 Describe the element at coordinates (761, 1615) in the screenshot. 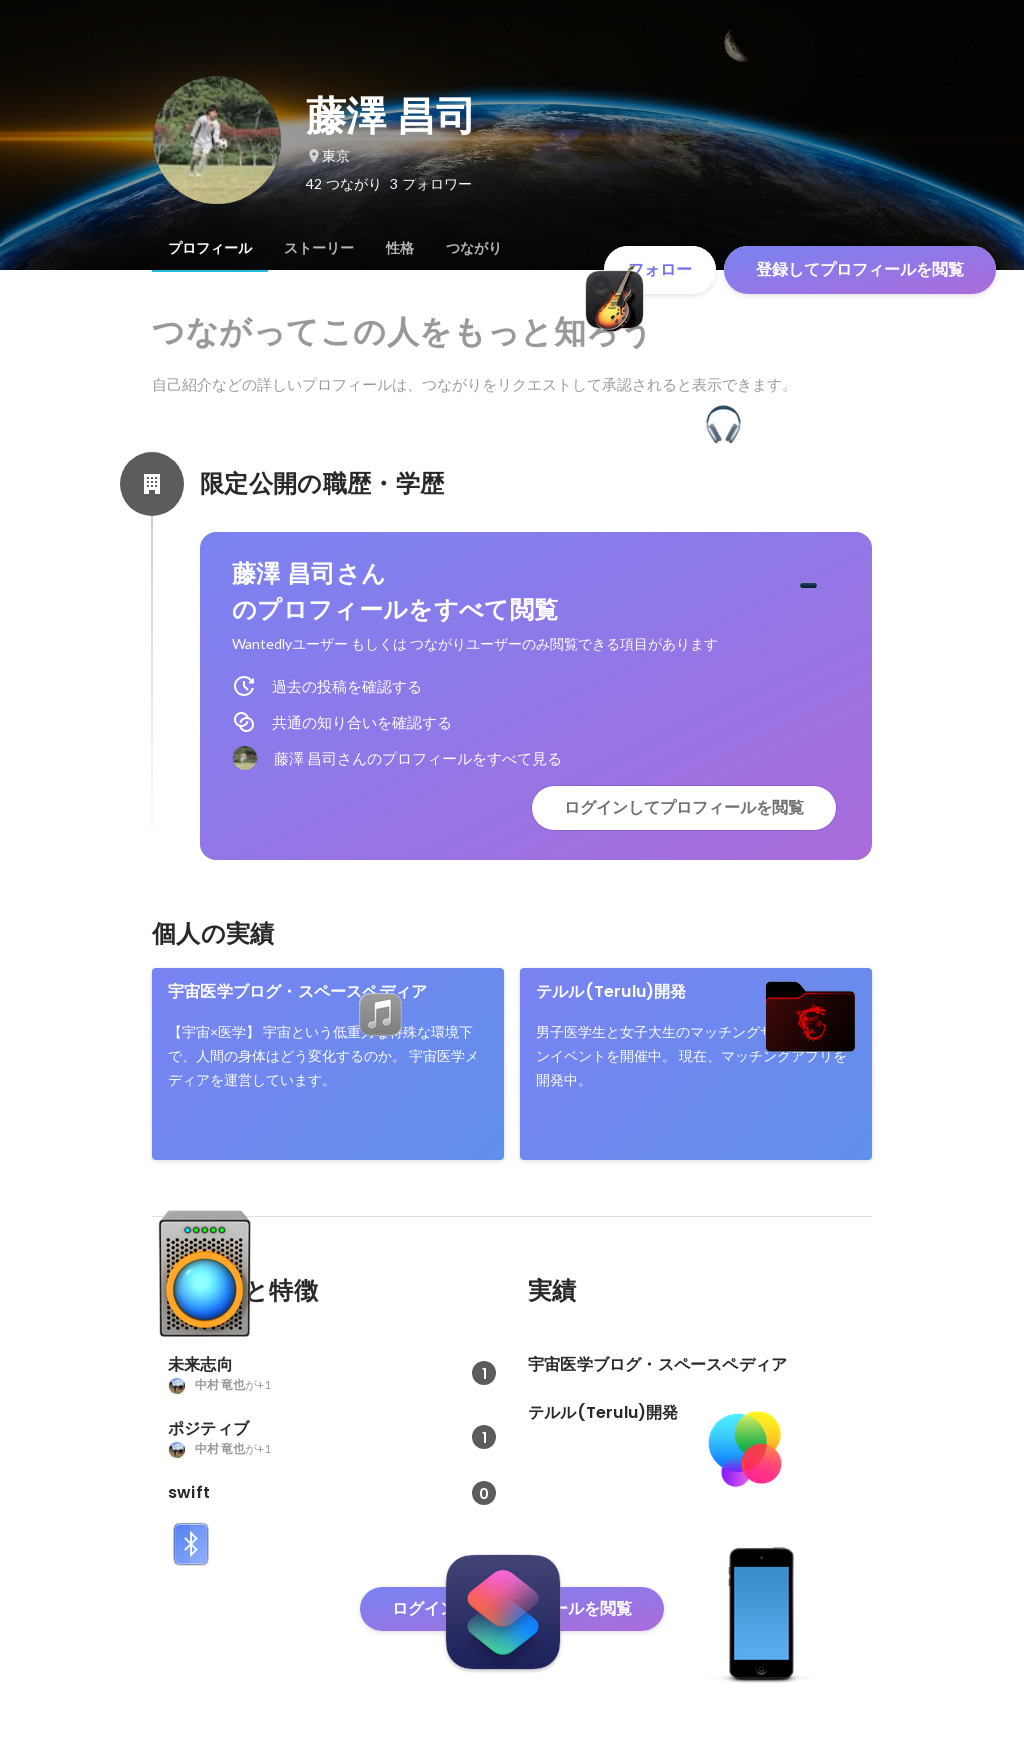

I see `iPod Touch device connected to your system` at that location.